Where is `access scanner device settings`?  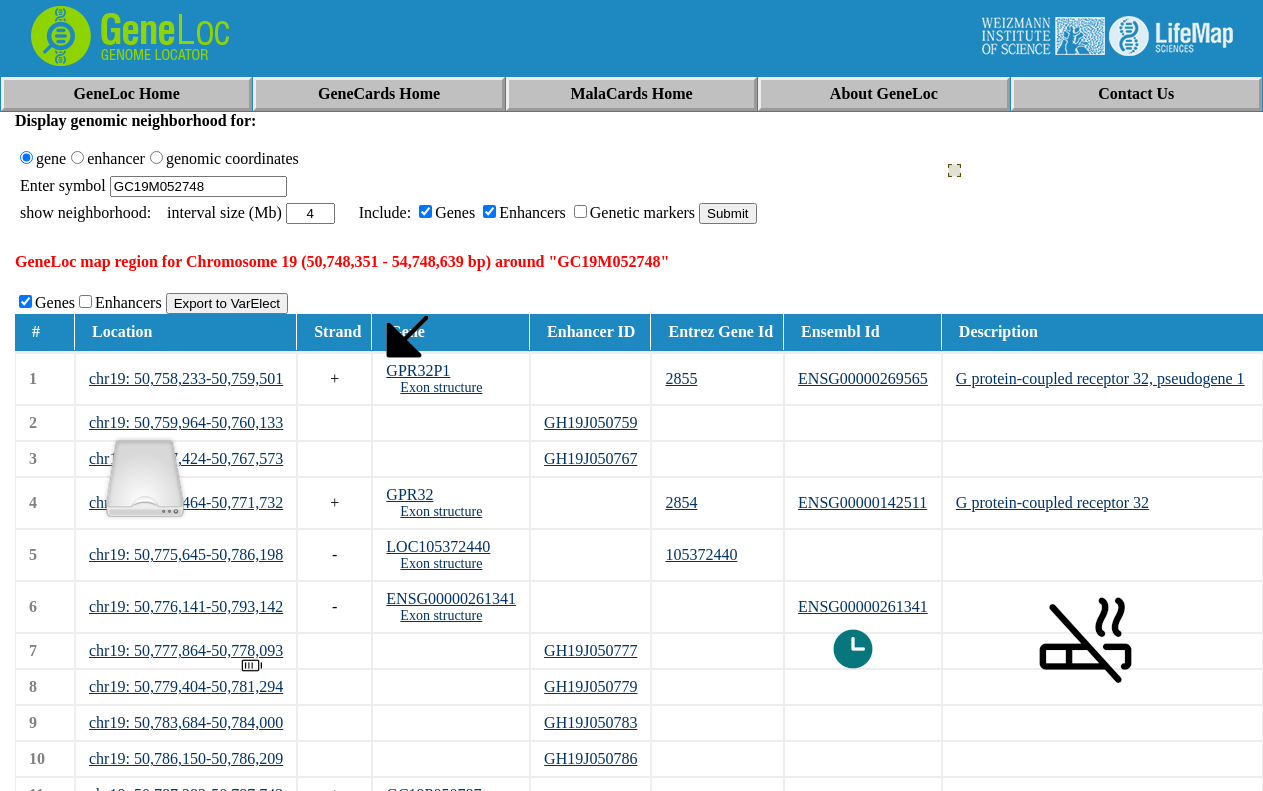
access scanner device settings is located at coordinates (145, 479).